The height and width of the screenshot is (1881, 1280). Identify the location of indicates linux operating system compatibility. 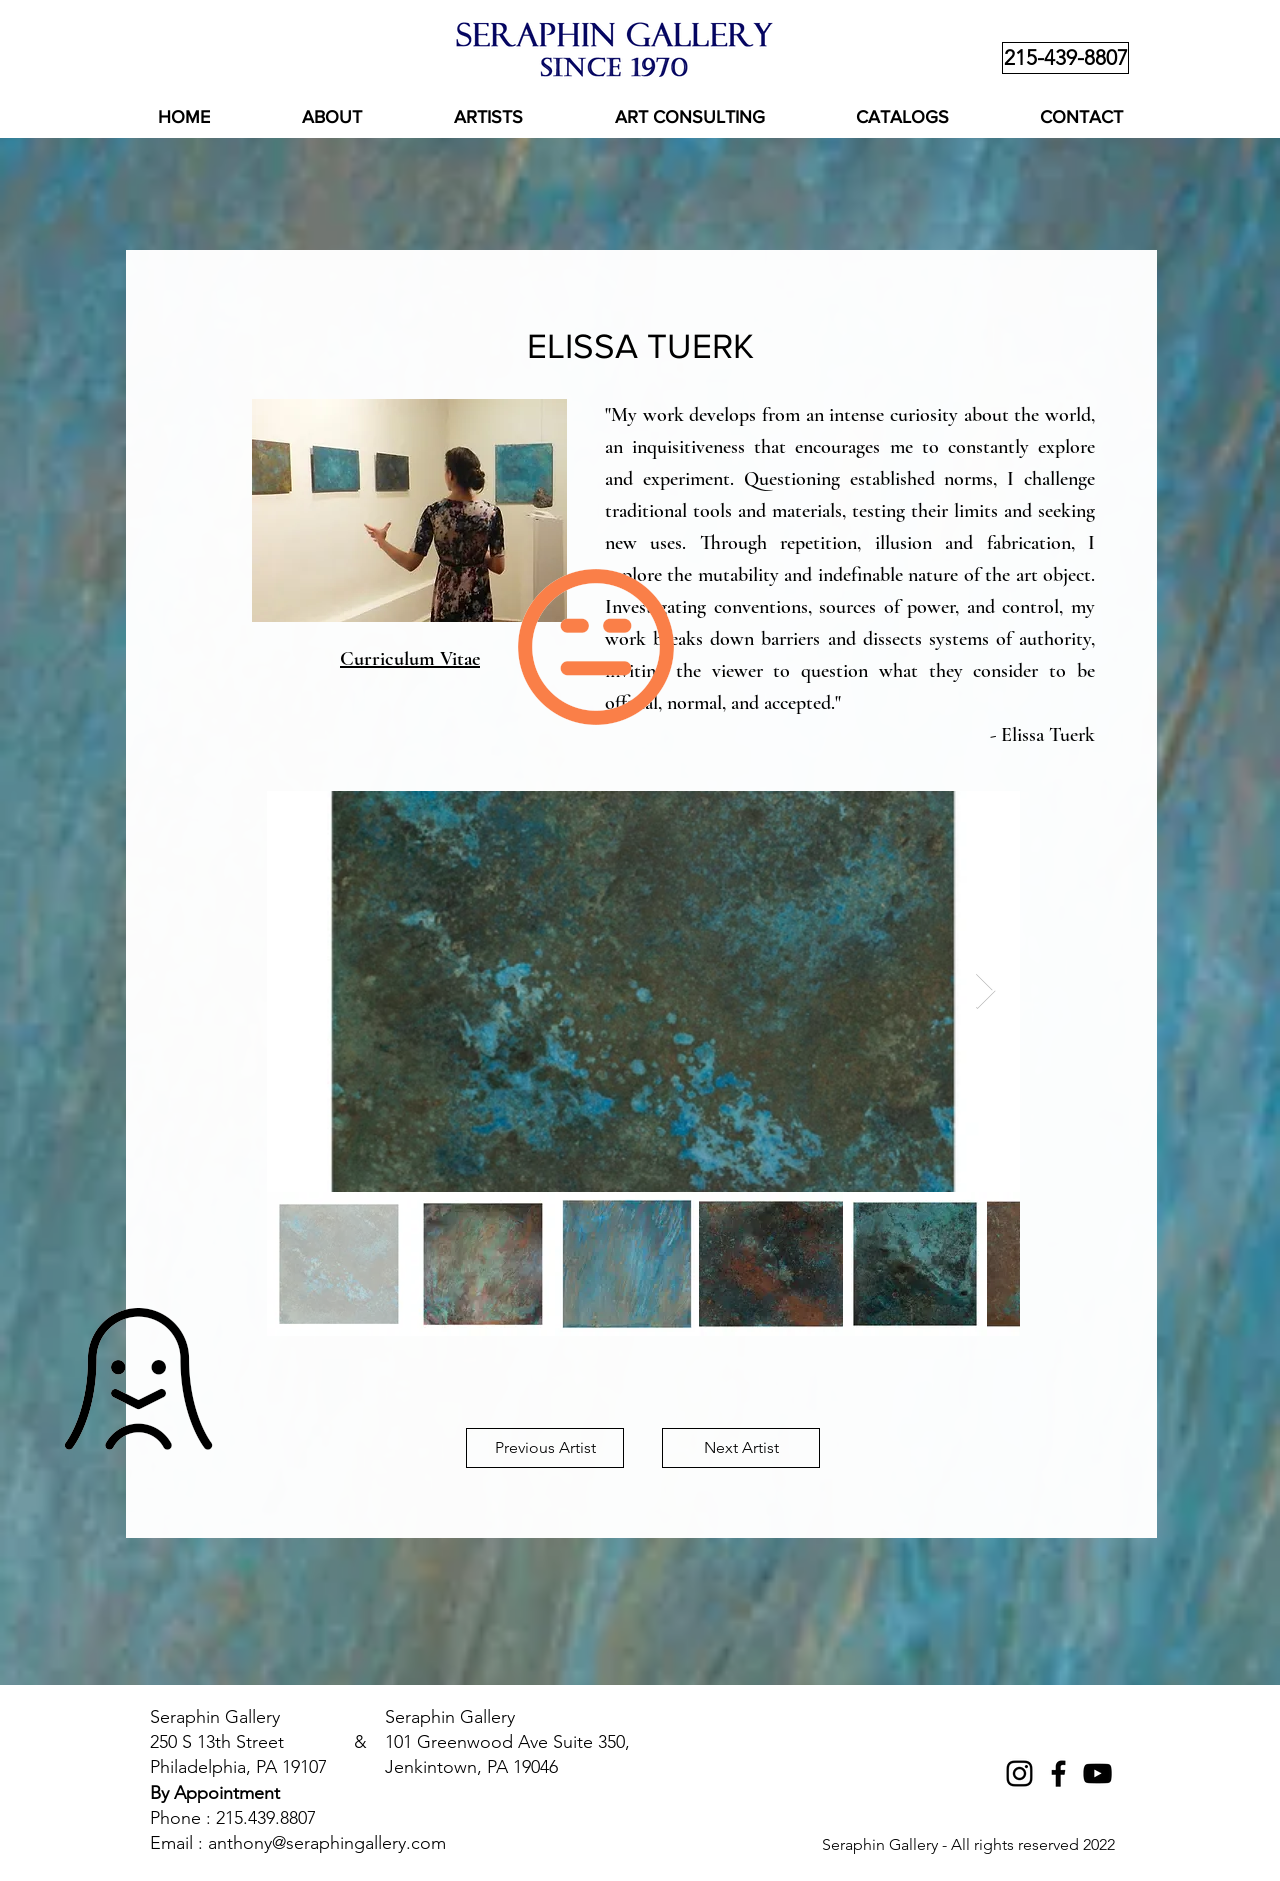
(138, 1387).